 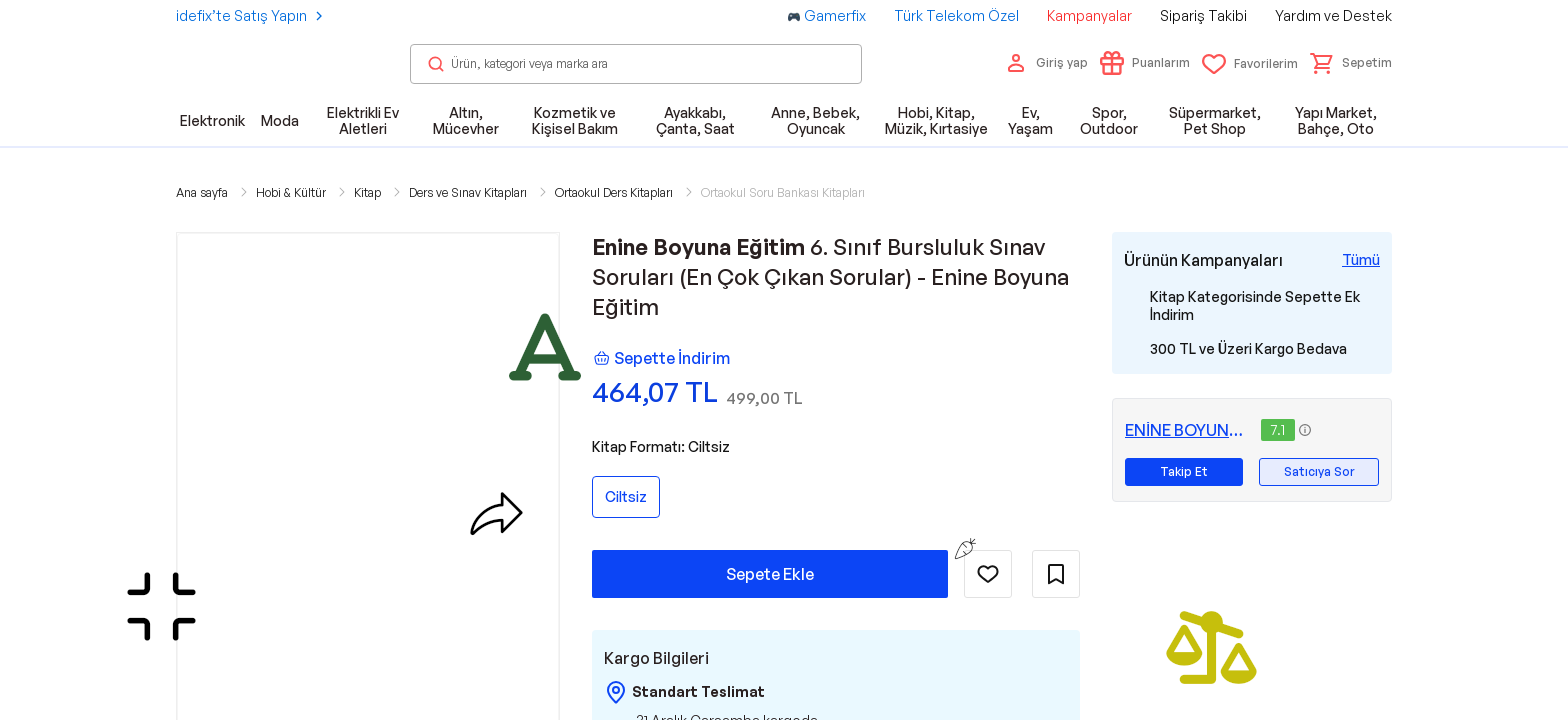 What do you see at coordinates (1211, 647) in the screenshot?
I see `indicates an imbalanced comparison or unequal weight` at bounding box center [1211, 647].